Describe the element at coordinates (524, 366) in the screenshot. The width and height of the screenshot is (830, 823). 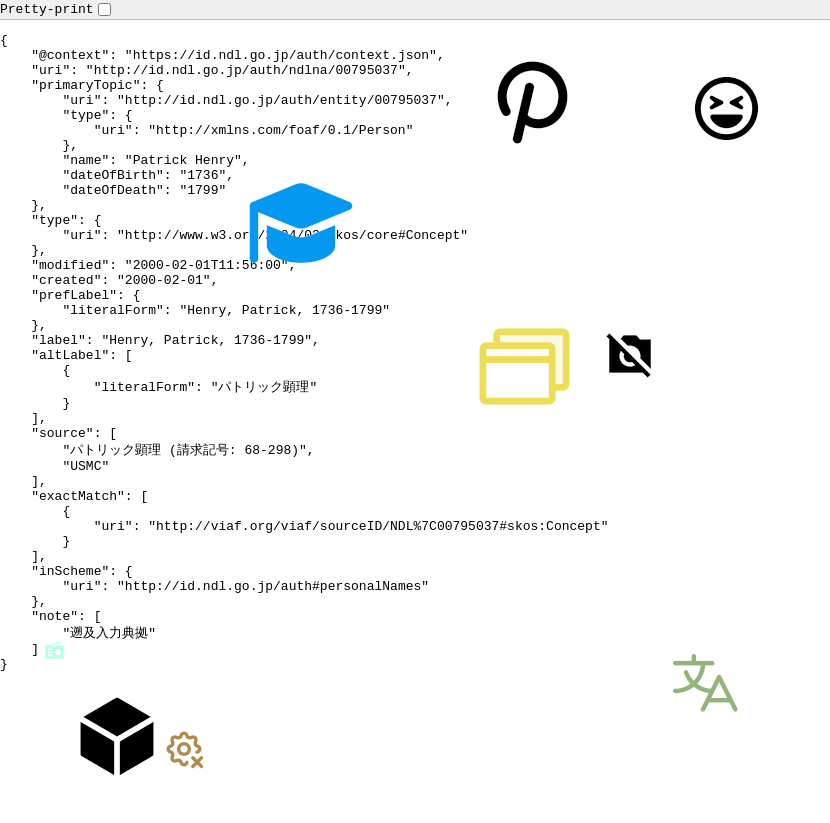
I see `open browser tabs or windows` at that location.